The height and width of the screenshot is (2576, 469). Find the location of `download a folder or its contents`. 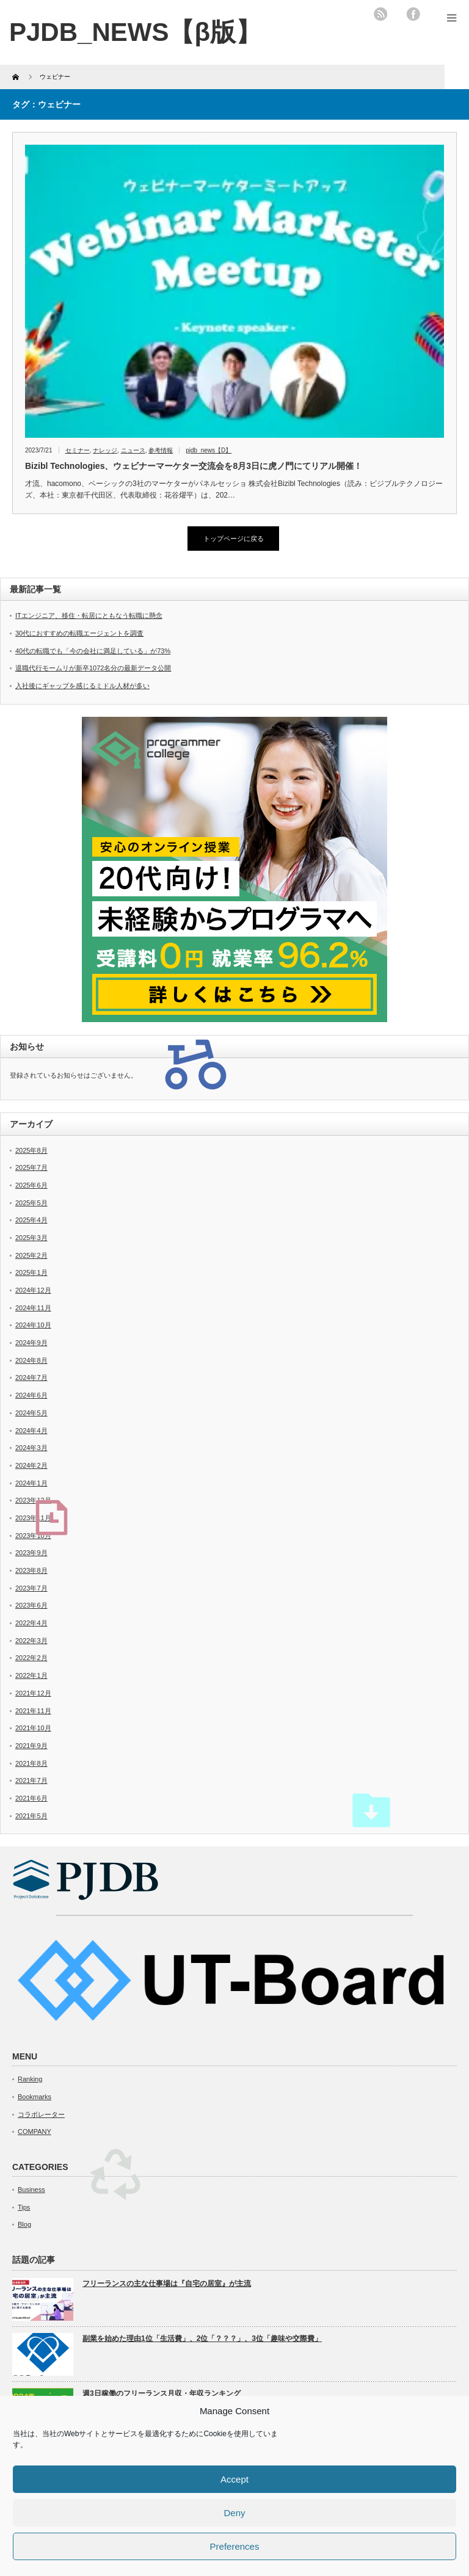

download a folder or its contents is located at coordinates (371, 1810).